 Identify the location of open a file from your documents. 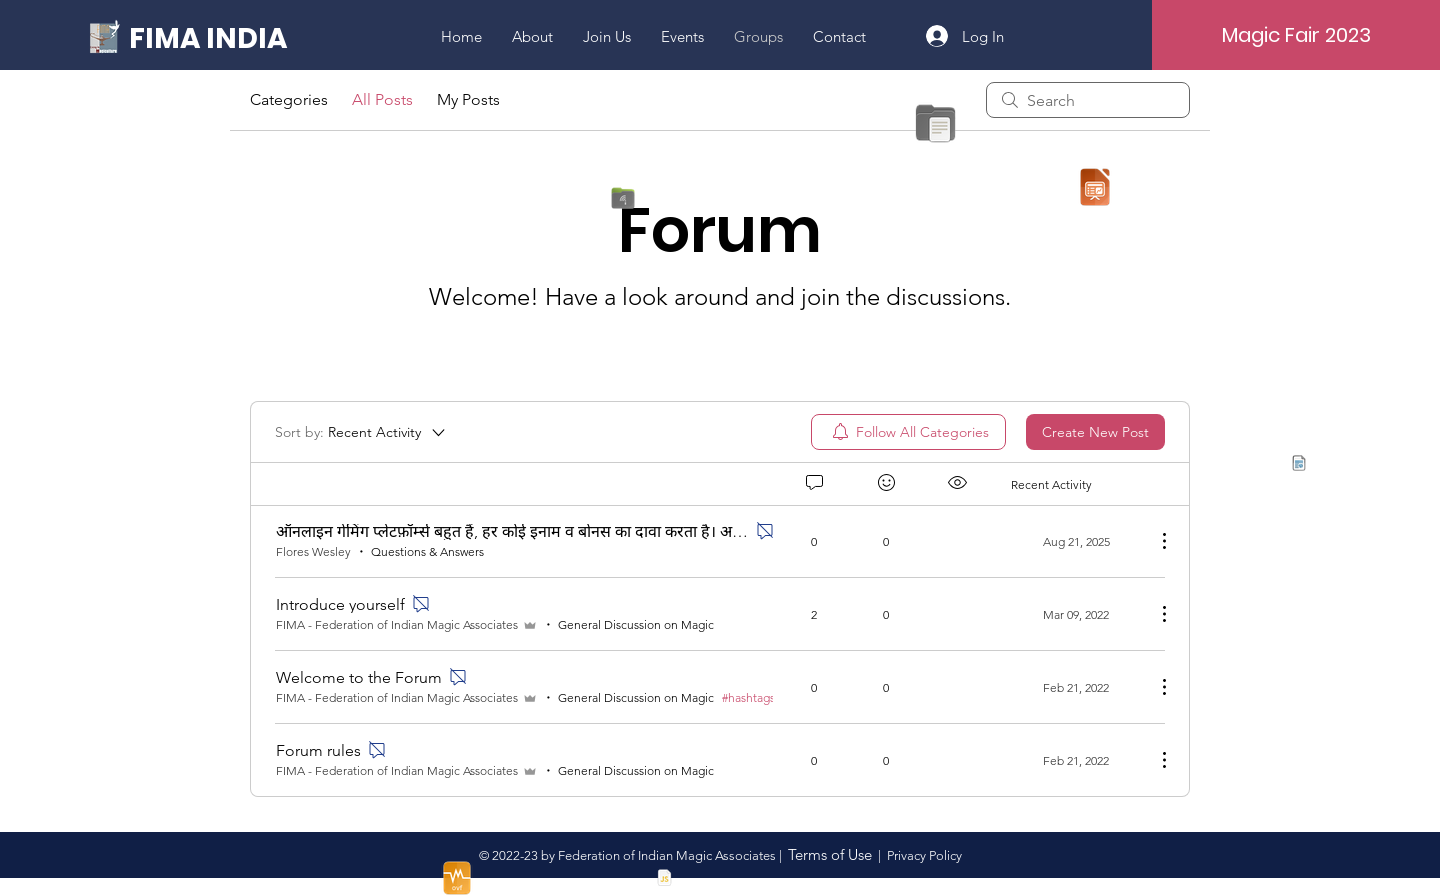
(935, 122).